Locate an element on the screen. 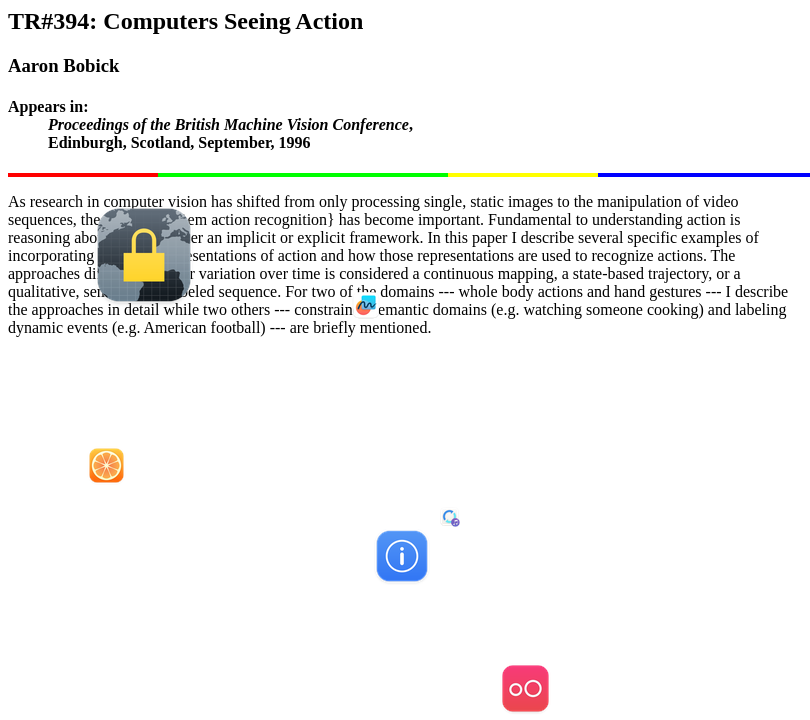 Image resolution: width=810 pixels, height=720 pixels. open clementine music player is located at coordinates (106, 465).